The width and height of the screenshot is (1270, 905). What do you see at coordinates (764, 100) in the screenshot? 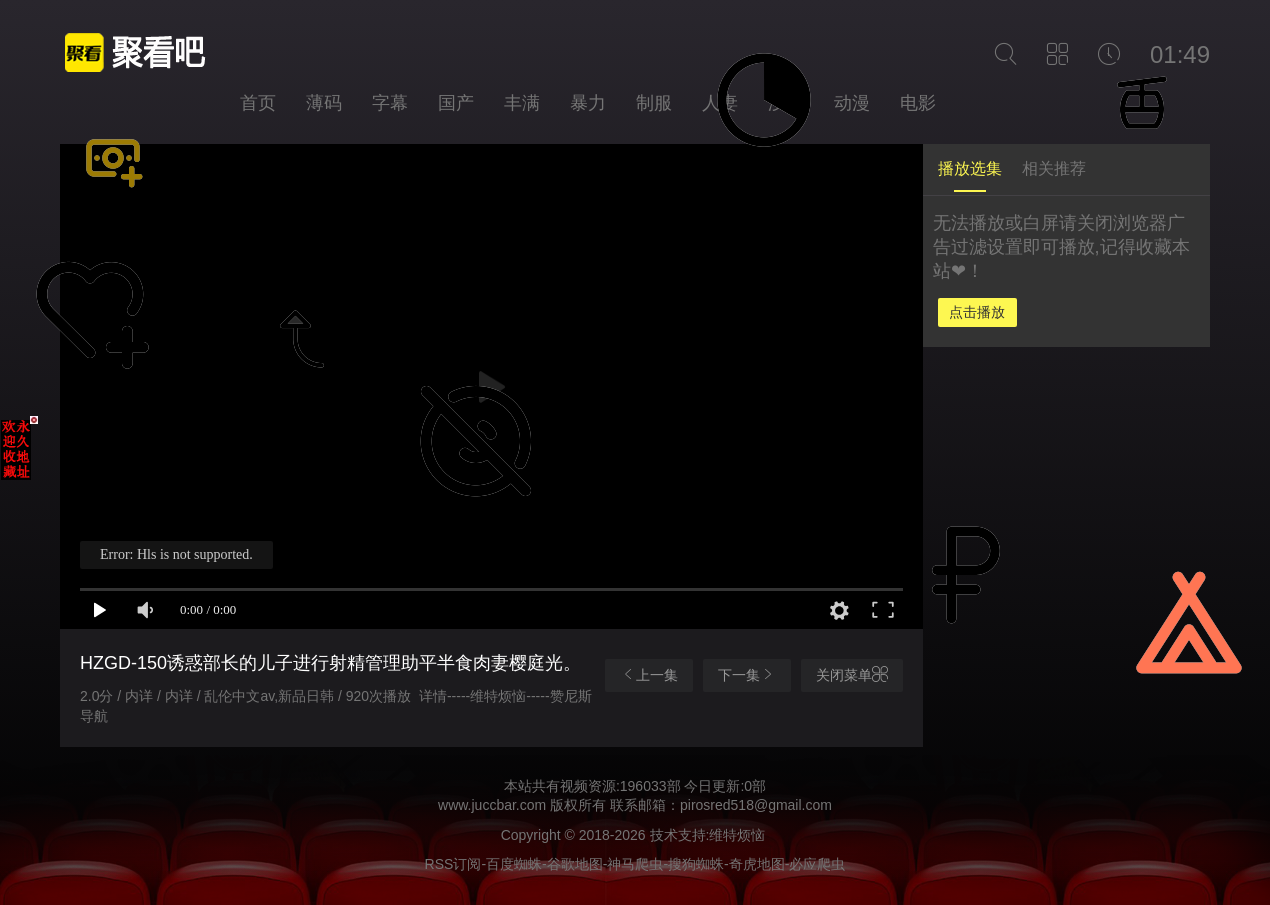
I see `indicates 33% progress or completion` at bounding box center [764, 100].